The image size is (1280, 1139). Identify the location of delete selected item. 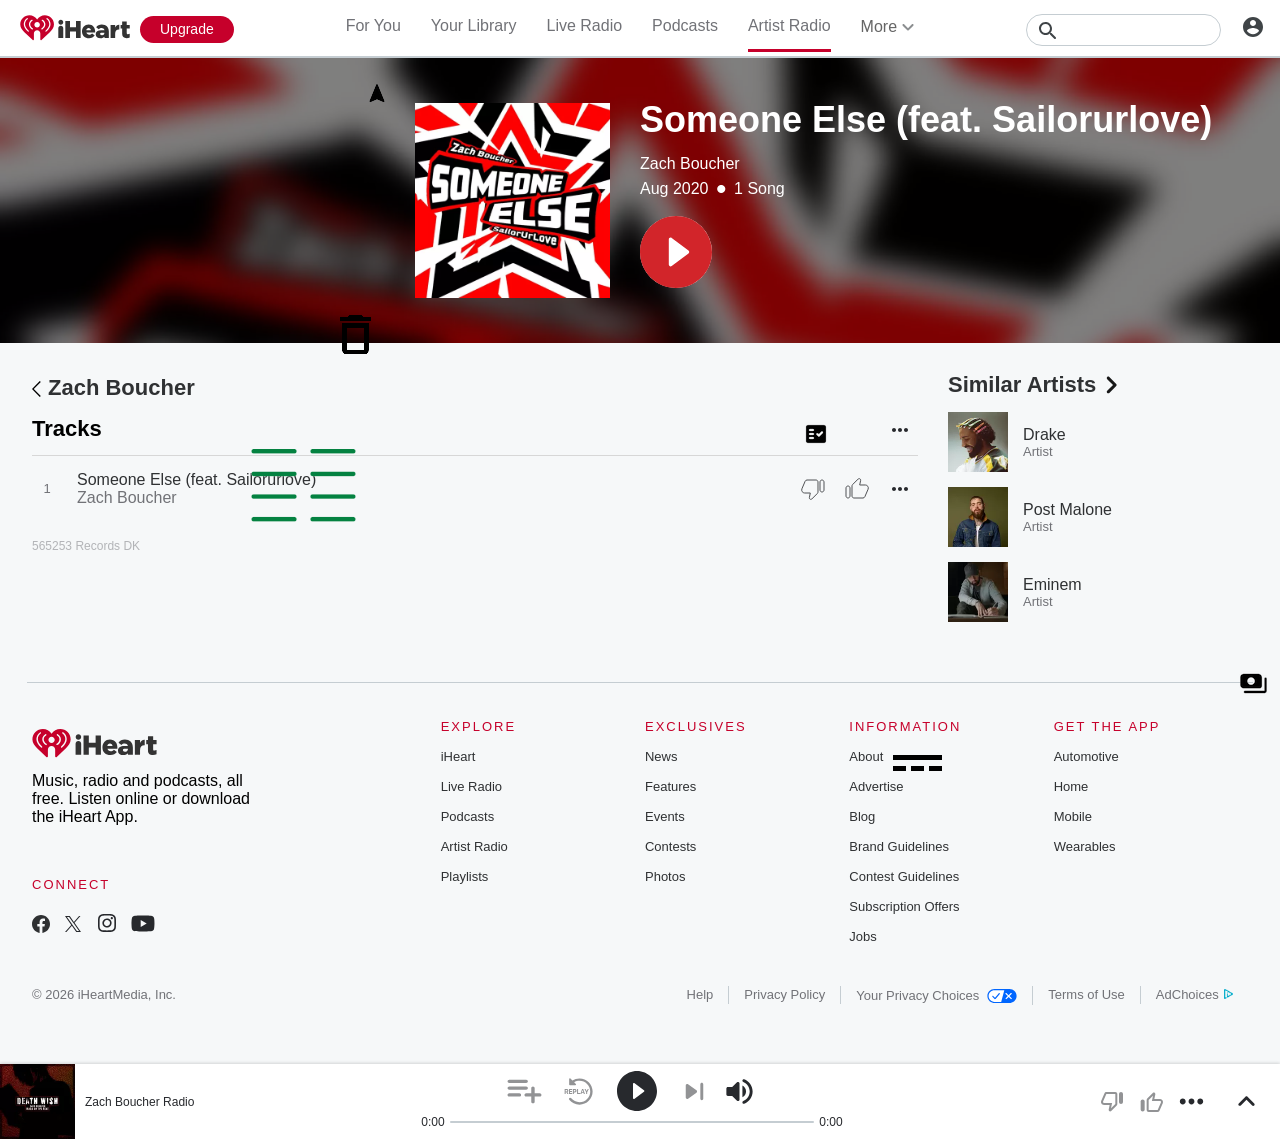
(355, 334).